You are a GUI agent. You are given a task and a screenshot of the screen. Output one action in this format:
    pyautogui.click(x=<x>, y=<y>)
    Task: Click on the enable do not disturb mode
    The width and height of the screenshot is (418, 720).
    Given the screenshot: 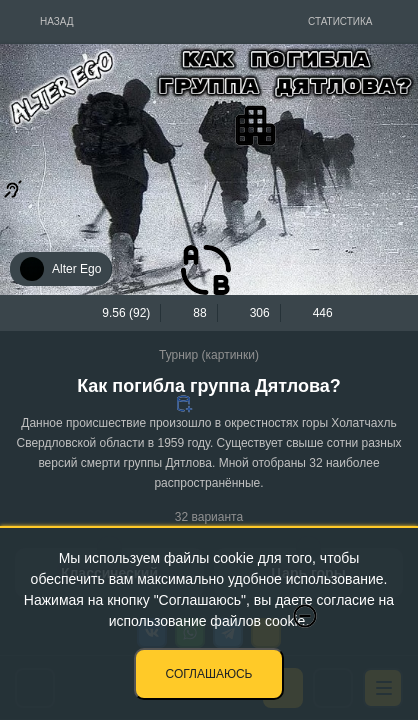 What is the action you would take?
    pyautogui.click(x=305, y=616)
    